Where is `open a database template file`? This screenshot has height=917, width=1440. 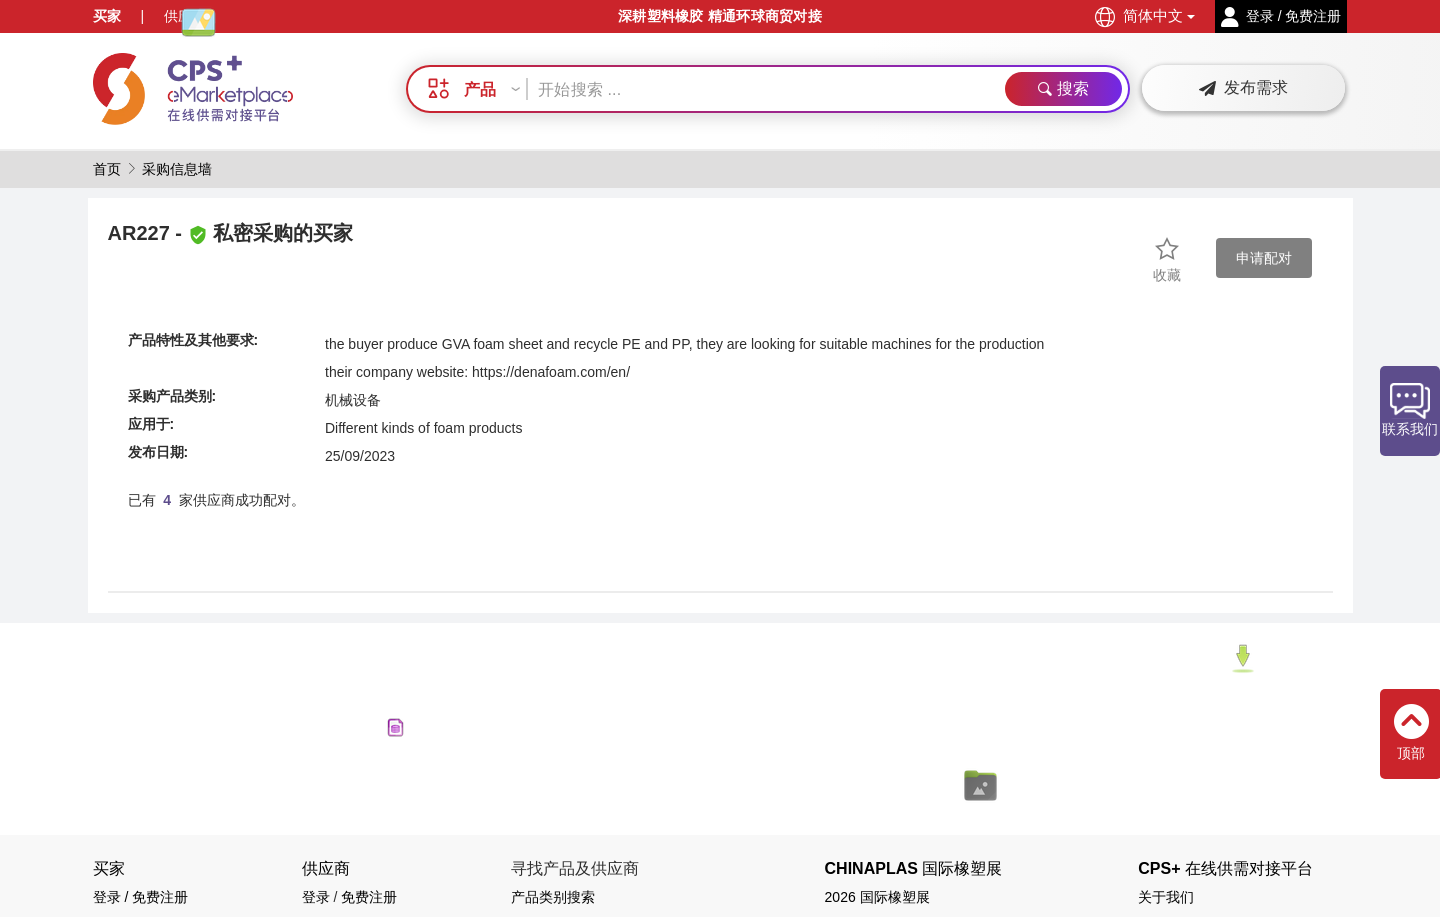 open a database template file is located at coordinates (395, 727).